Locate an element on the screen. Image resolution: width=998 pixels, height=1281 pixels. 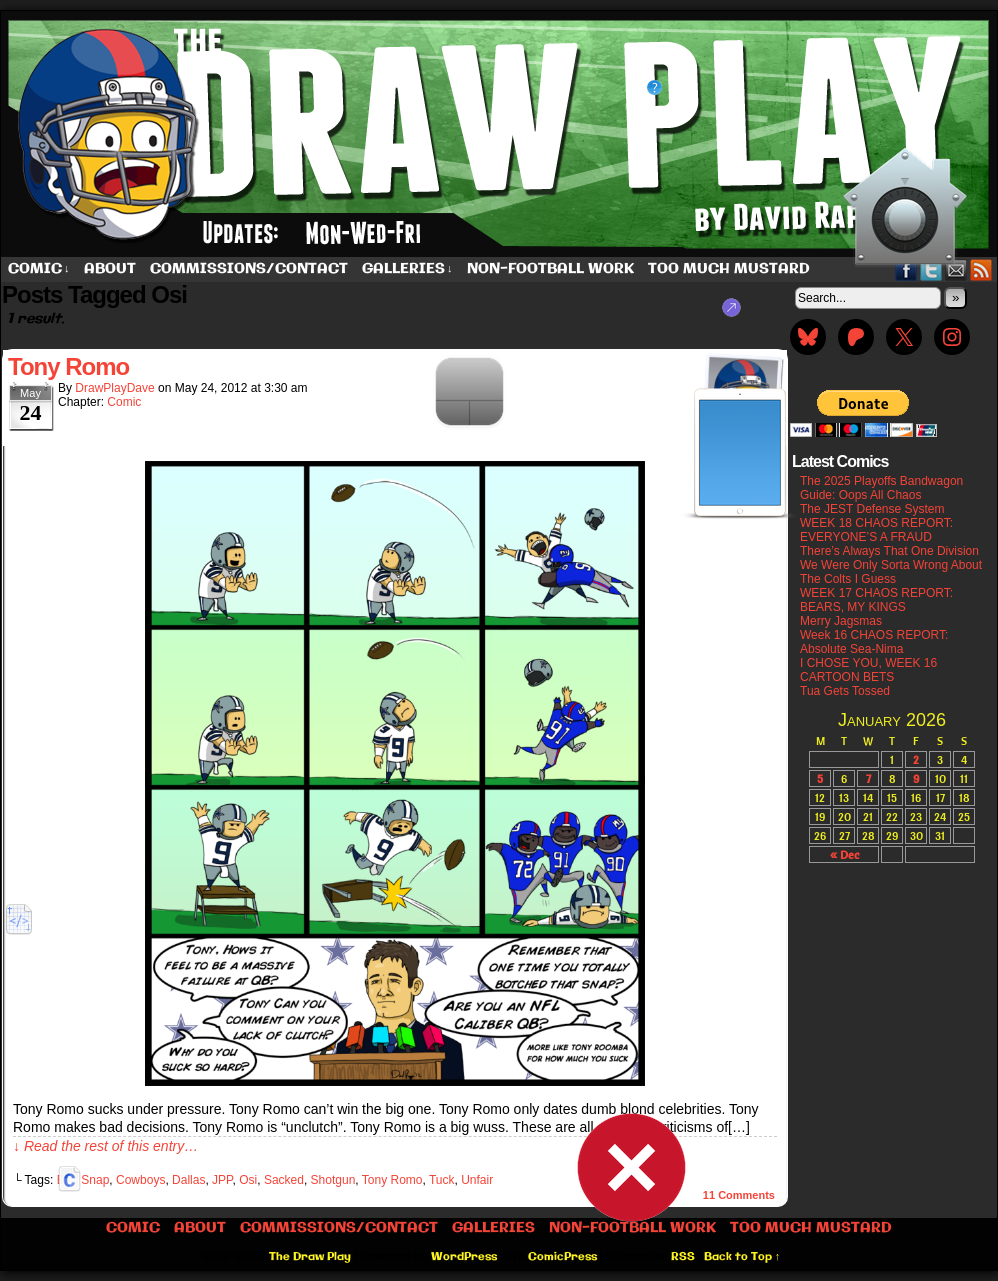
open the help or support center is located at coordinates (654, 87).